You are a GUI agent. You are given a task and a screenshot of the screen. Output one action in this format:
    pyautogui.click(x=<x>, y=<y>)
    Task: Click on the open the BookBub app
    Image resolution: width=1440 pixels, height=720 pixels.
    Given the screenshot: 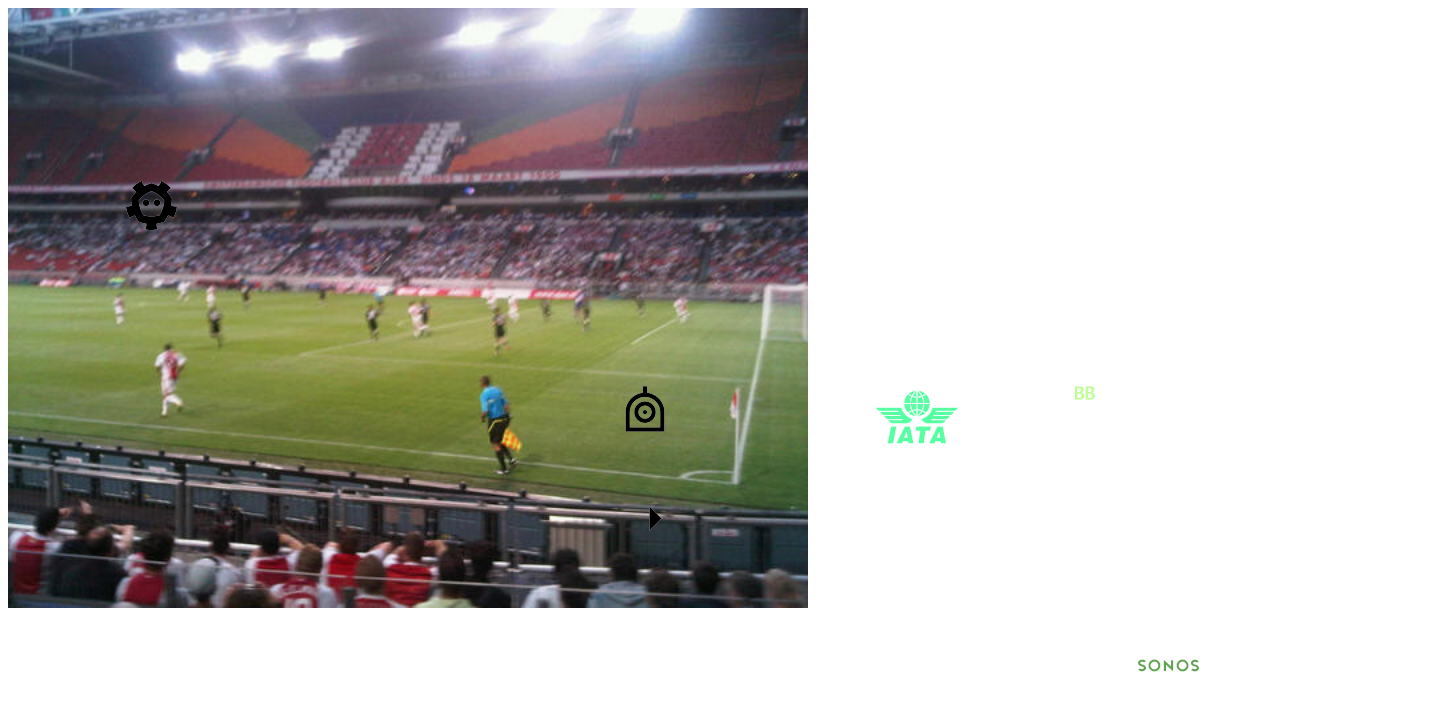 What is the action you would take?
    pyautogui.click(x=1085, y=393)
    